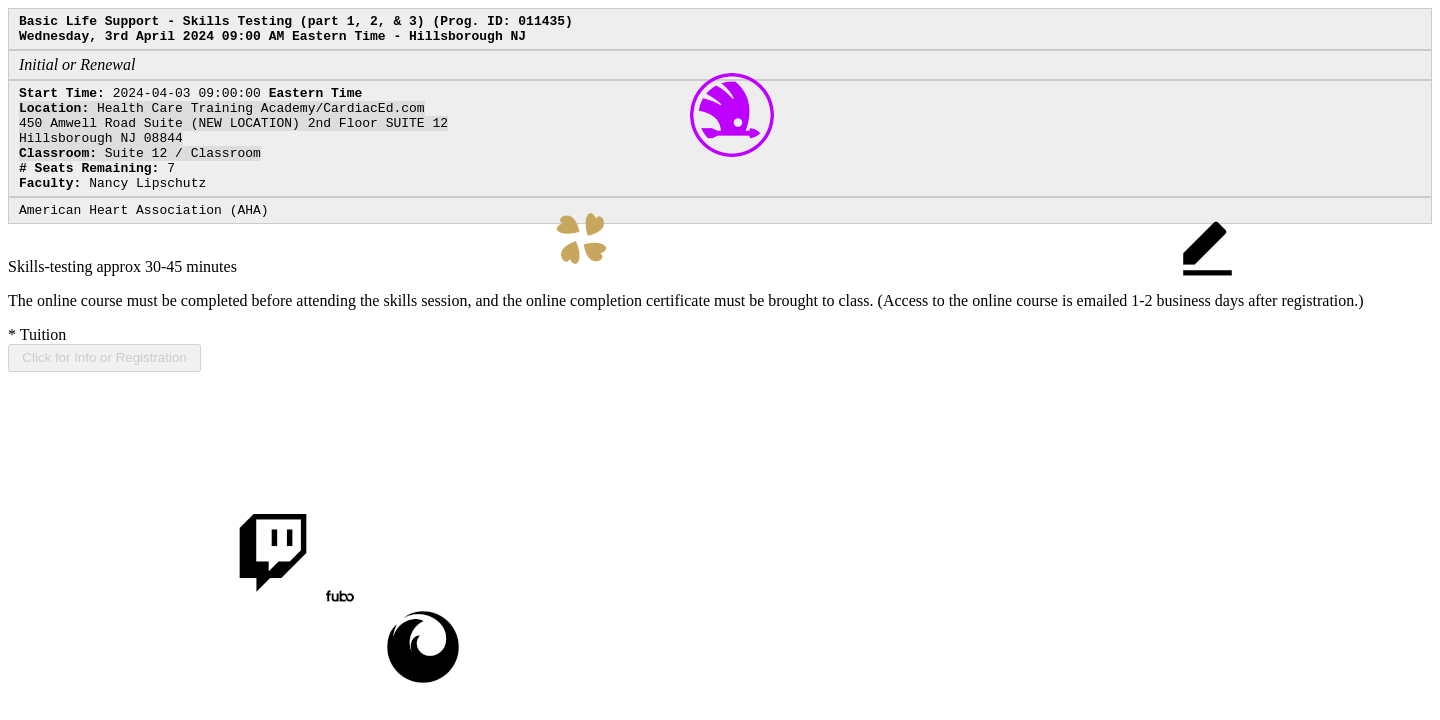 The image size is (1440, 720). Describe the element at coordinates (340, 596) in the screenshot. I see `open the fuboTV streaming app` at that location.